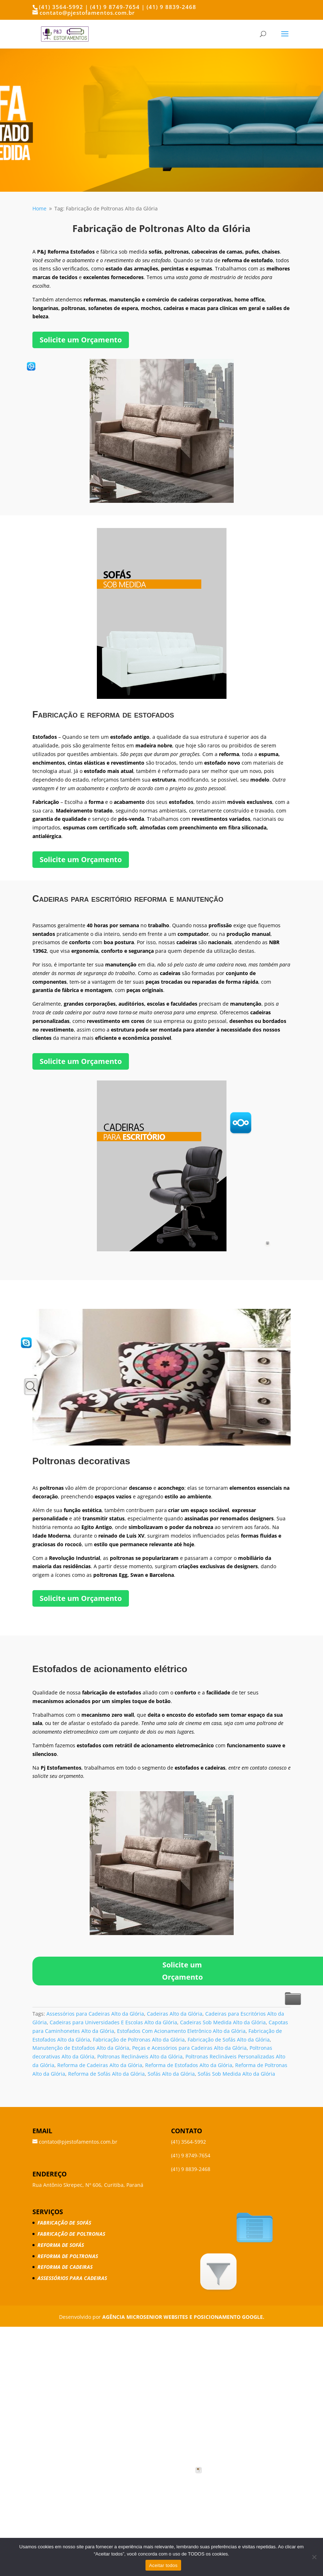 The height and width of the screenshot is (2576, 323). What do you see at coordinates (198, 2470) in the screenshot?
I see `open system settings or preferences` at bounding box center [198, 2470].